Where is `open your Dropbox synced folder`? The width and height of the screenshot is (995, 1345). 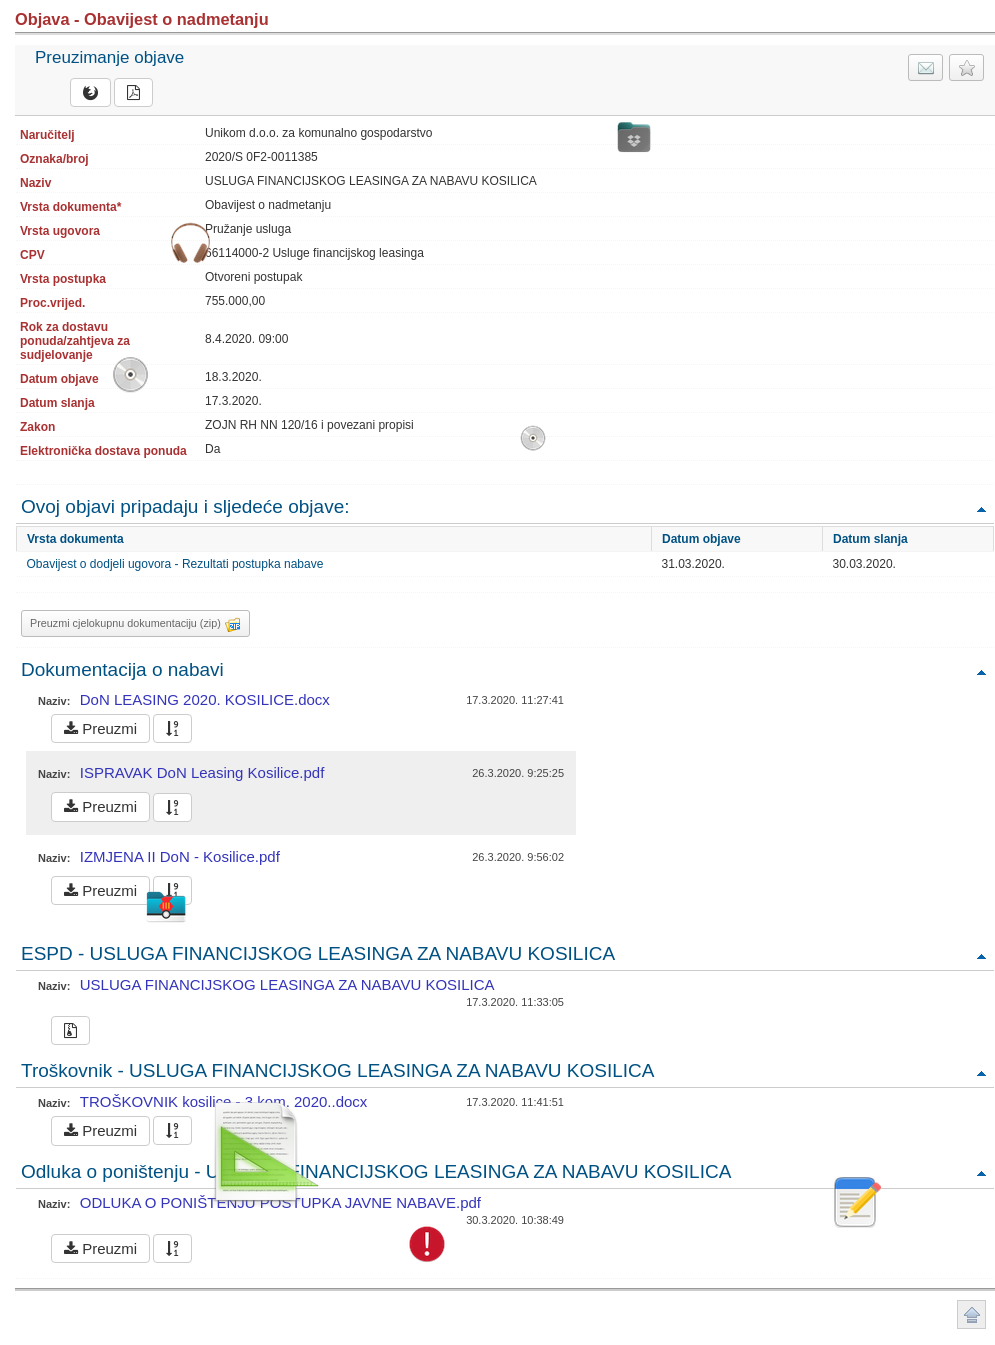
open your Dropbox synced folder is located at coordinates (634, 137).